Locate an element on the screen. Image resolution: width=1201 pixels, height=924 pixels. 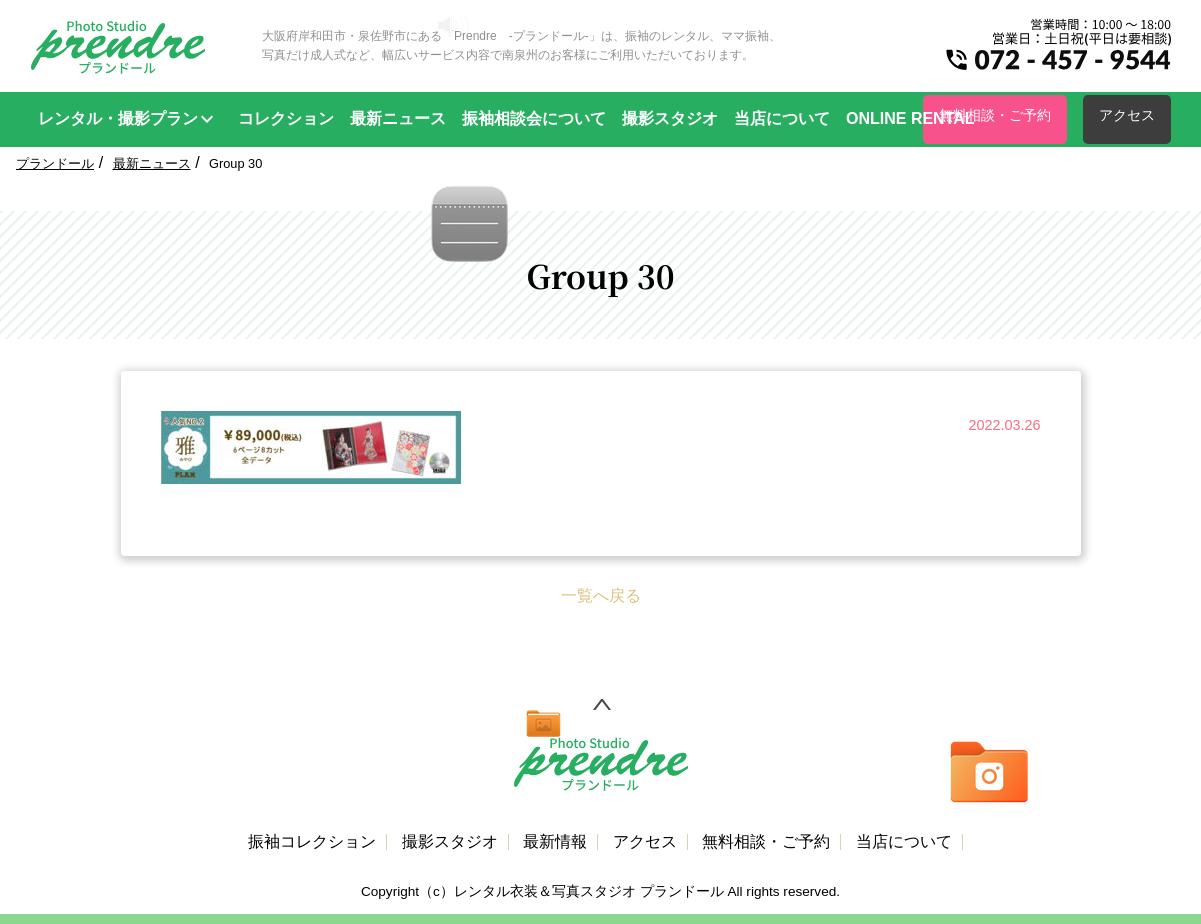
open your images folder is located at coordinates (543, 723).